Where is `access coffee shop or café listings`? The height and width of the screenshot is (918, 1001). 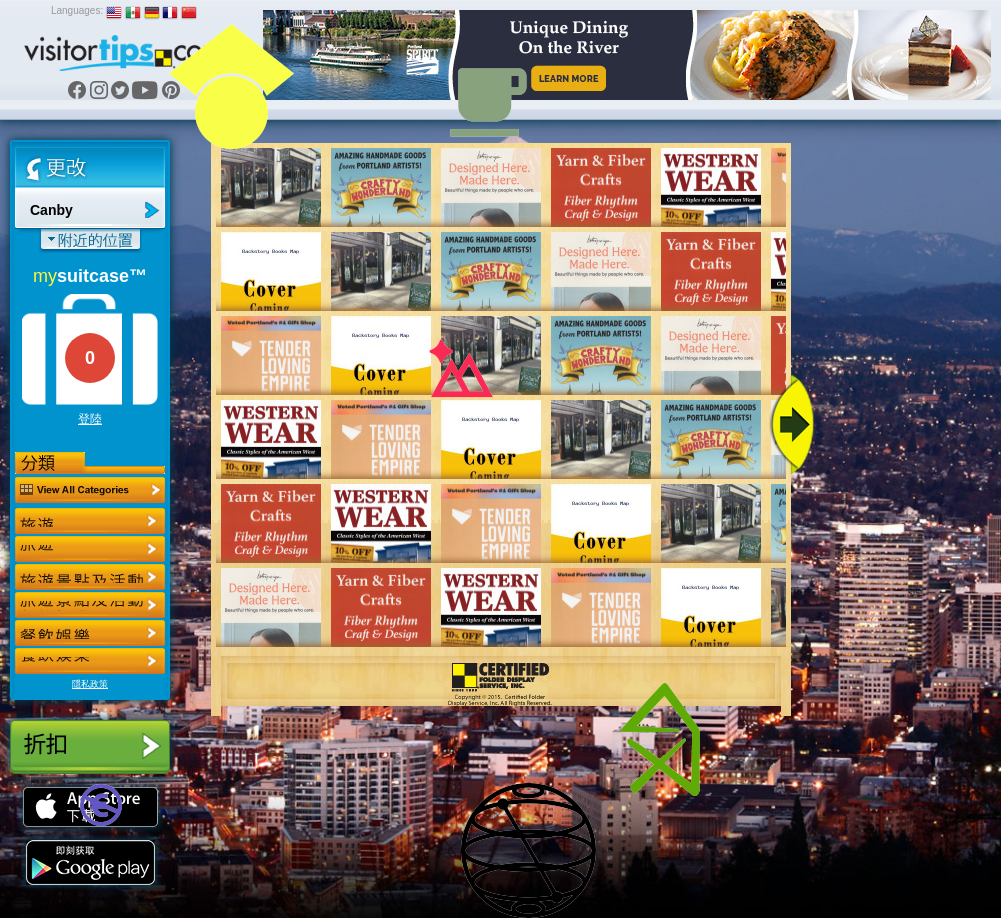
access coffee shop or café listings is located at coordinates (488, 102).